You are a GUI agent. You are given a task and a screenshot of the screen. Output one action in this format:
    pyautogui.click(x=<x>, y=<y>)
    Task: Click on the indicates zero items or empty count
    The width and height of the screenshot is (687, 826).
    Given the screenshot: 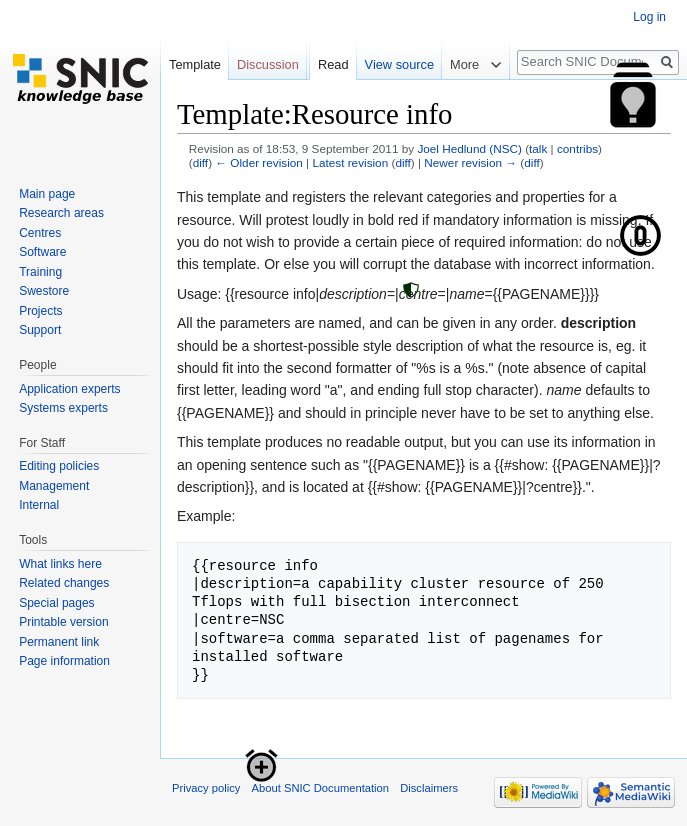 What is the action you would take?
    pyautogui.click(x=640, y=235)
    